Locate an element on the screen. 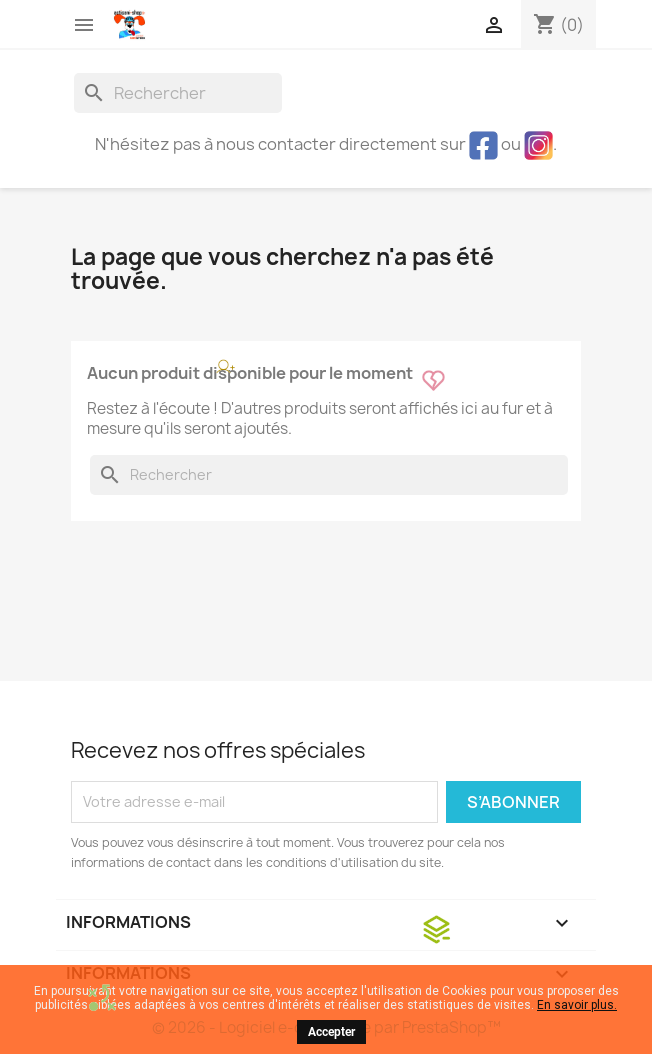 The width and height of the screenshot is (652, 1054). view game plan or strategy options is located at coordinates (101, 998).